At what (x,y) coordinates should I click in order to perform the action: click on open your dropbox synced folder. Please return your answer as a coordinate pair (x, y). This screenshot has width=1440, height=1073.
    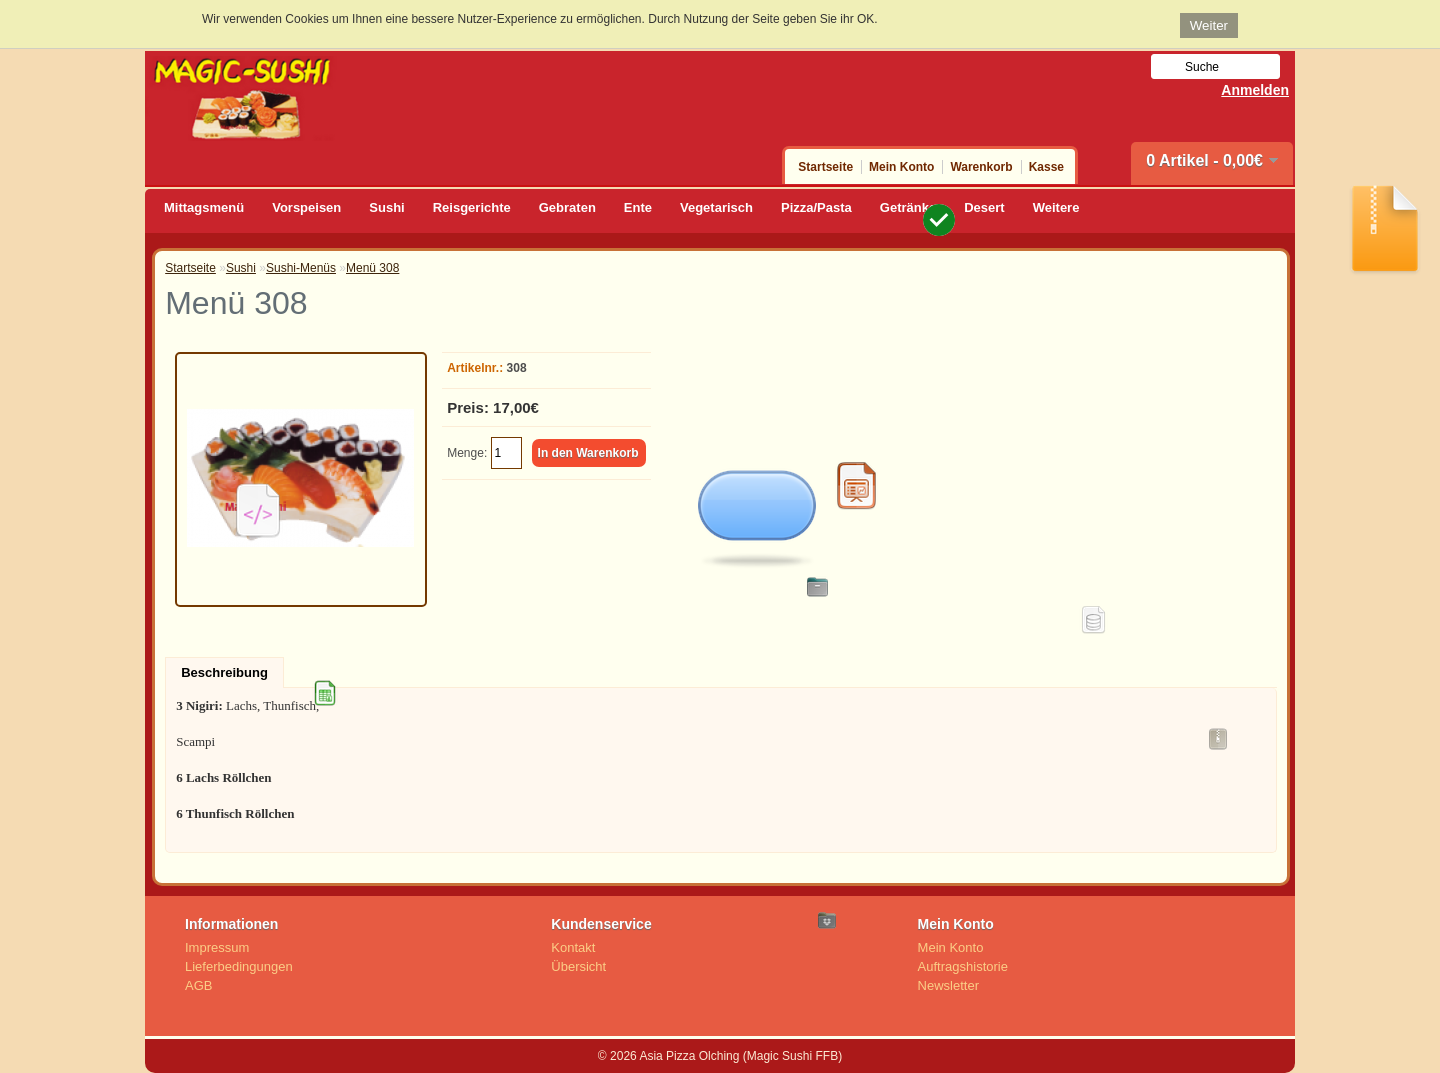
    Looking at the image, I should click on (827, 920).